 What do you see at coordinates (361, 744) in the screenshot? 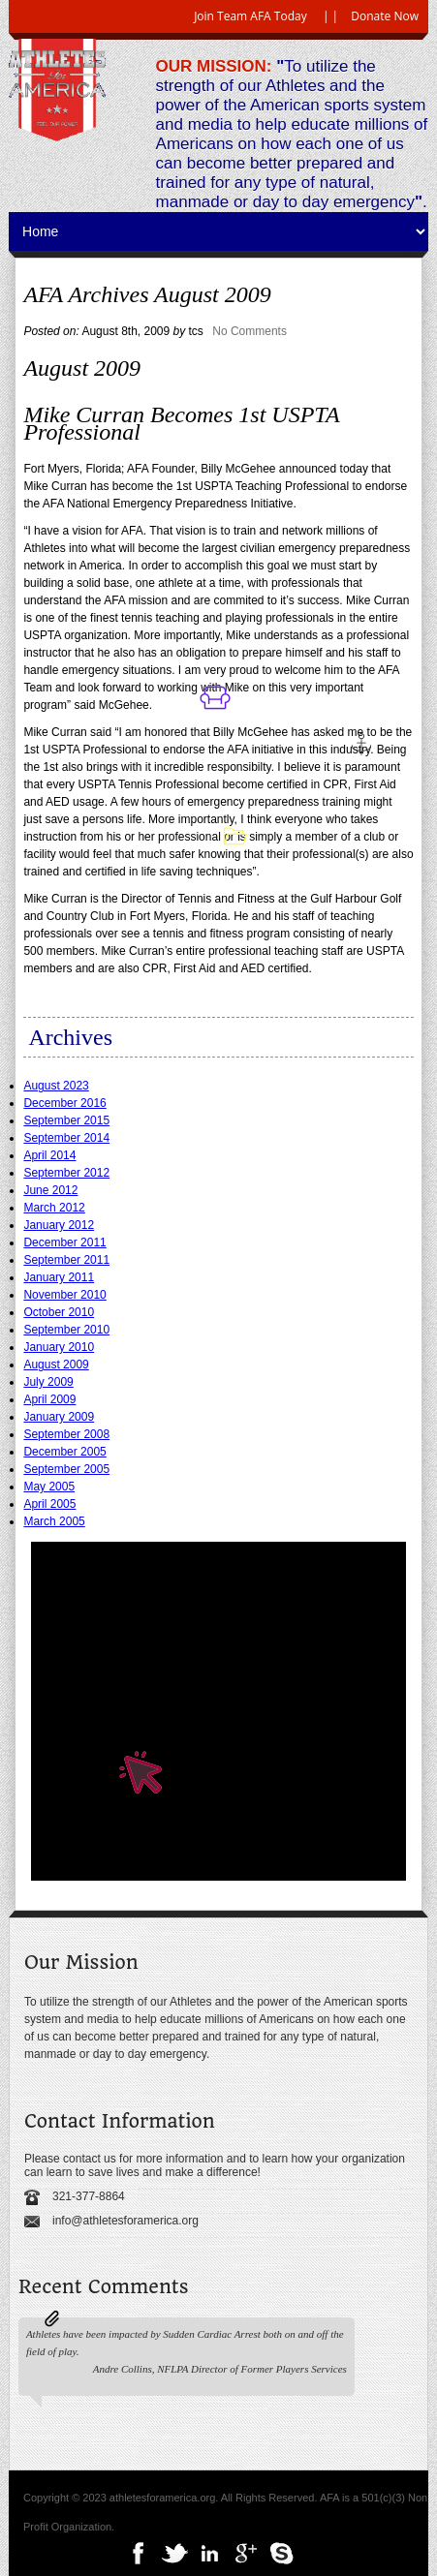
I see `anchor link to a specific section on the page` at bounding box center [361, 744].